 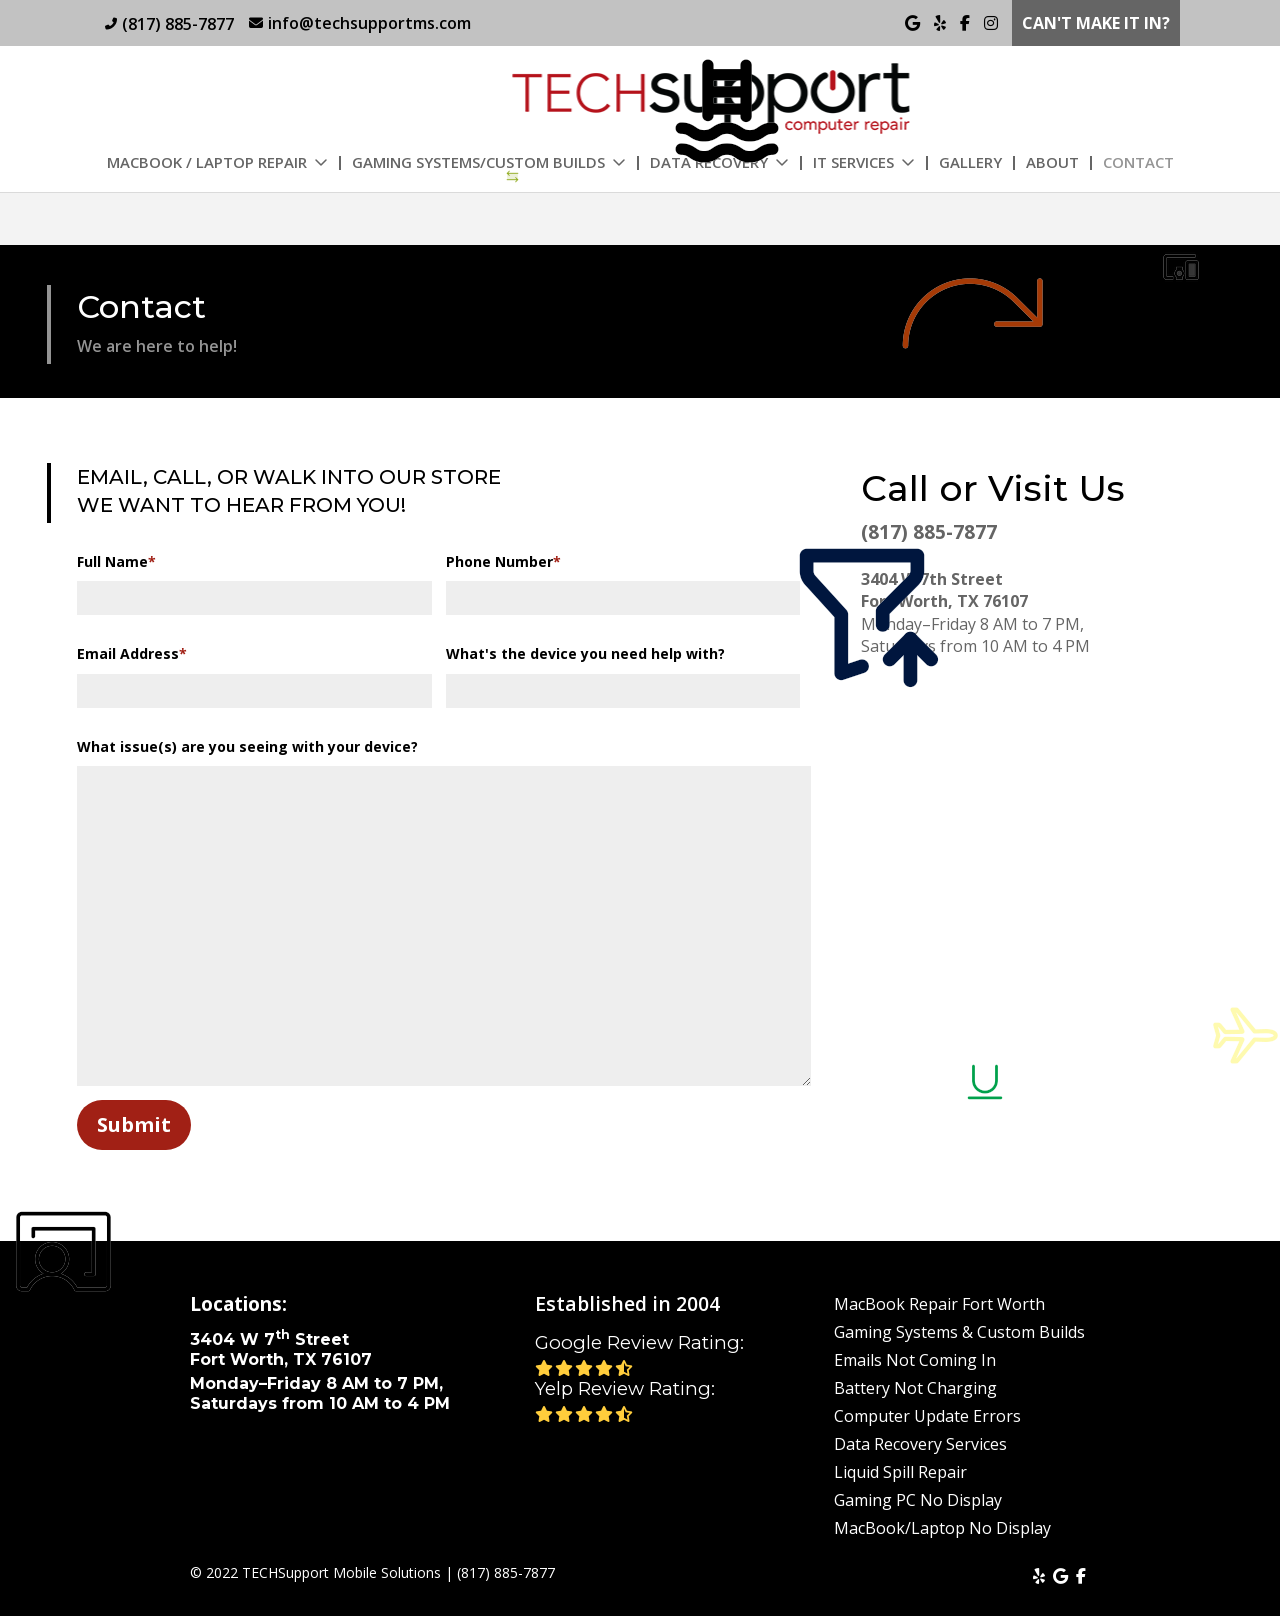 I want to click on redo last action, so click(x=970, y=308).